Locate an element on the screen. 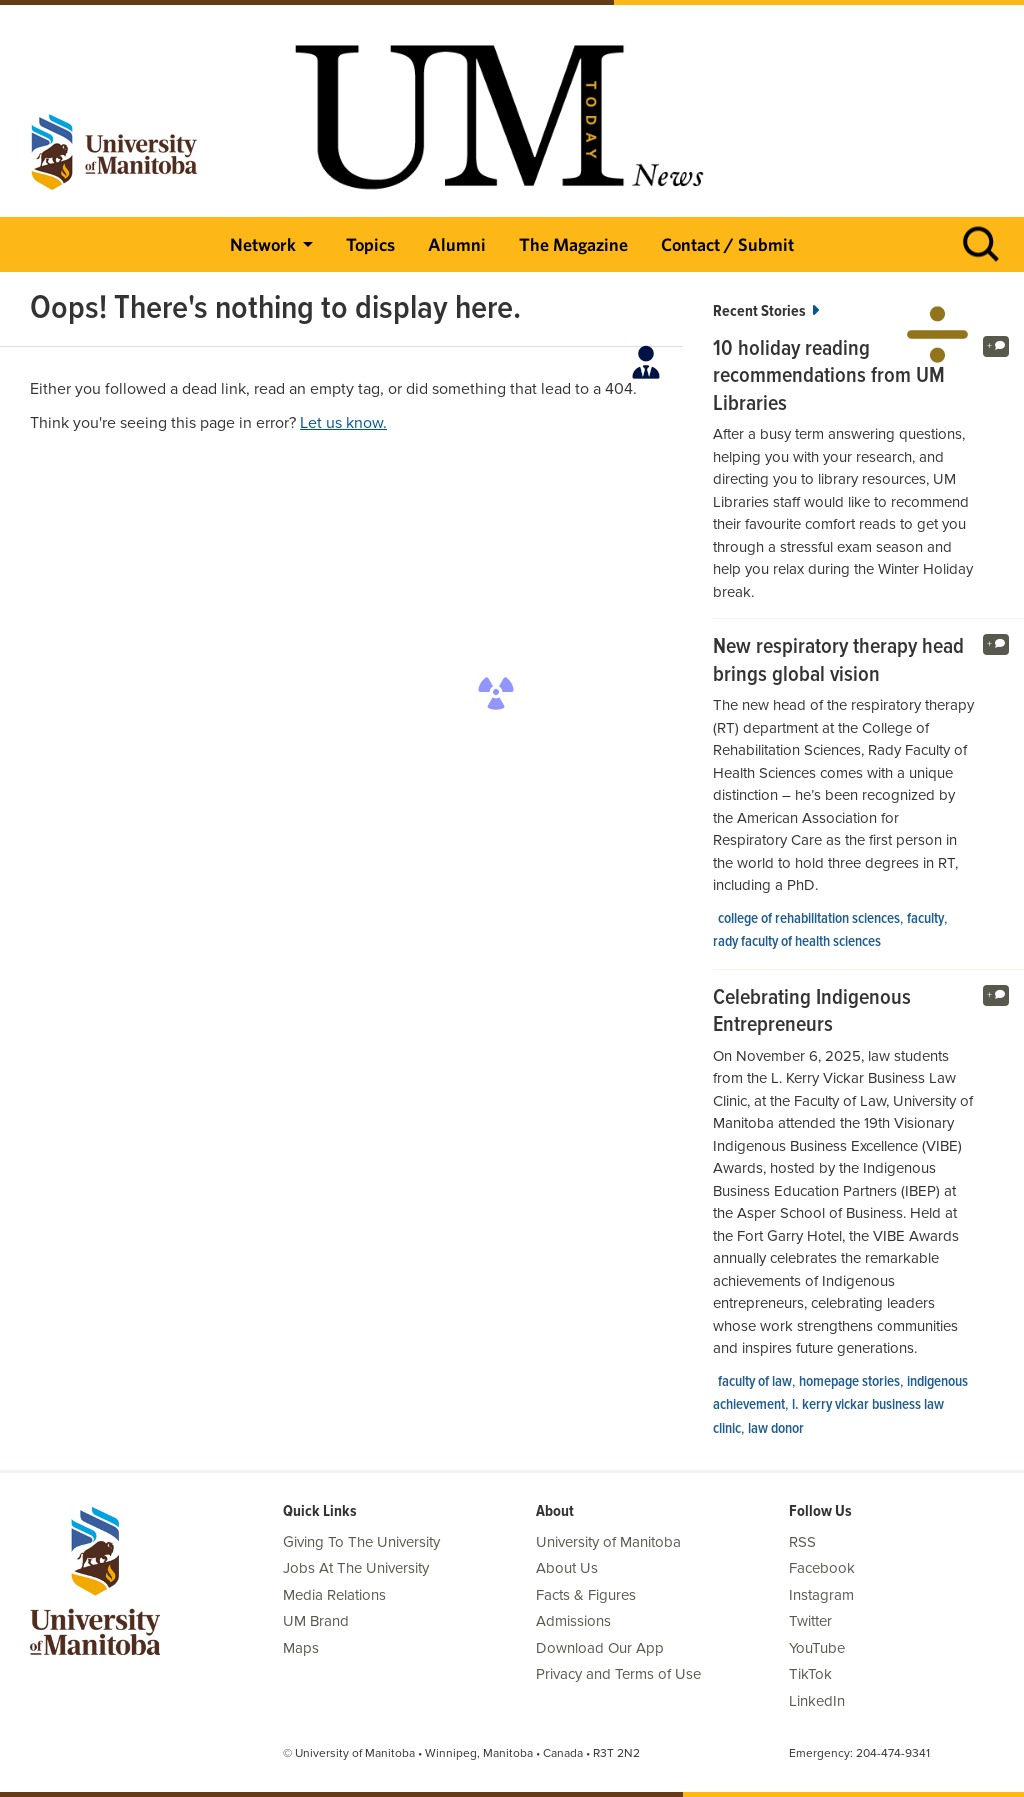 The image size is (1024, 1797). indicates radioactive or hazardous material warning is located at coordinates (496, 692).